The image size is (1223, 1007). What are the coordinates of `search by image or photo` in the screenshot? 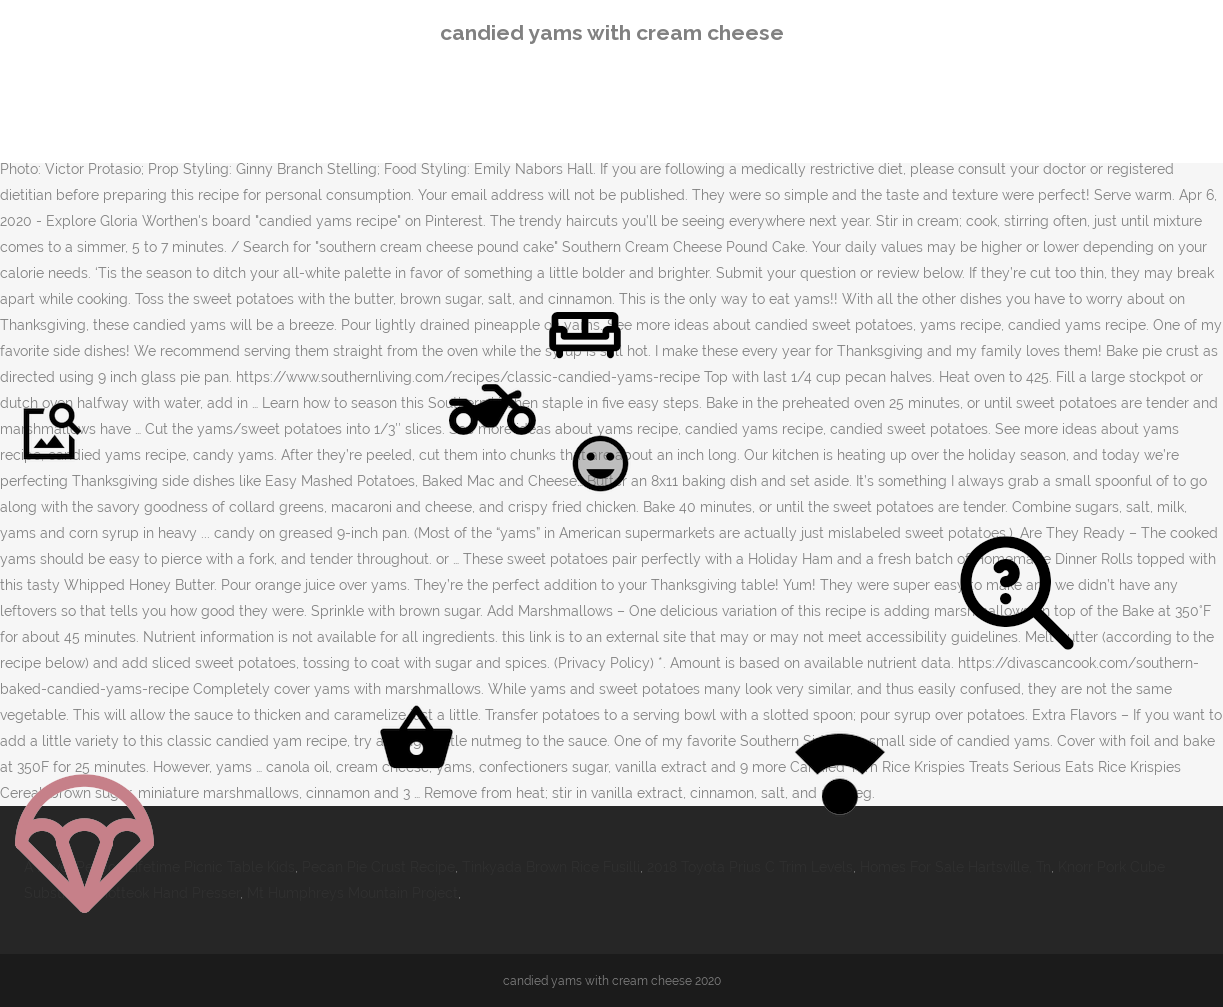 It's located at (52, 431).